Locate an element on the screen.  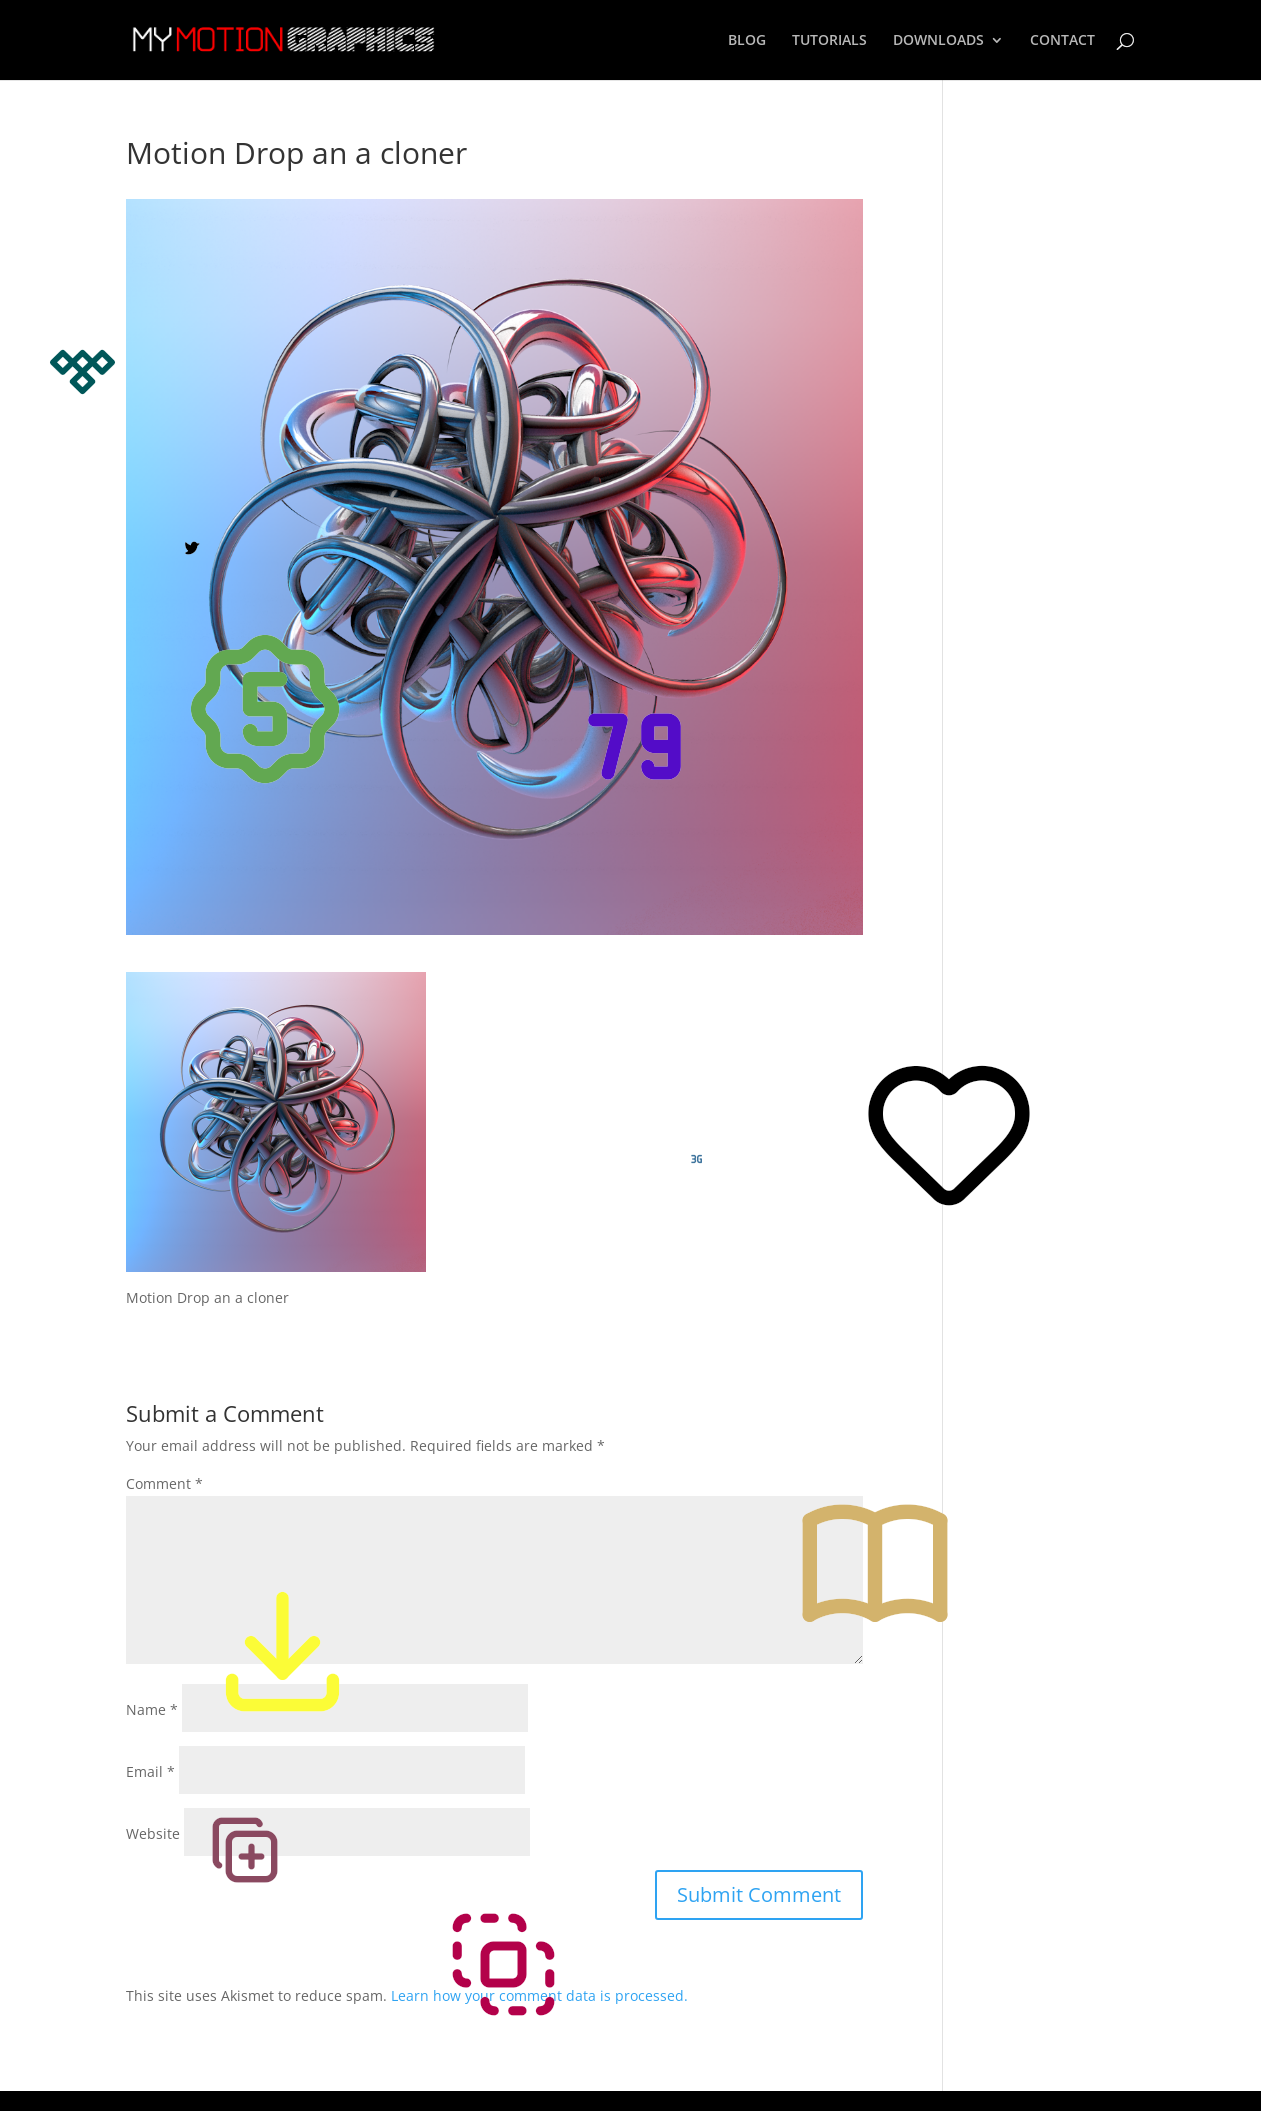
share to twitter is located at coordinates (191, 547).